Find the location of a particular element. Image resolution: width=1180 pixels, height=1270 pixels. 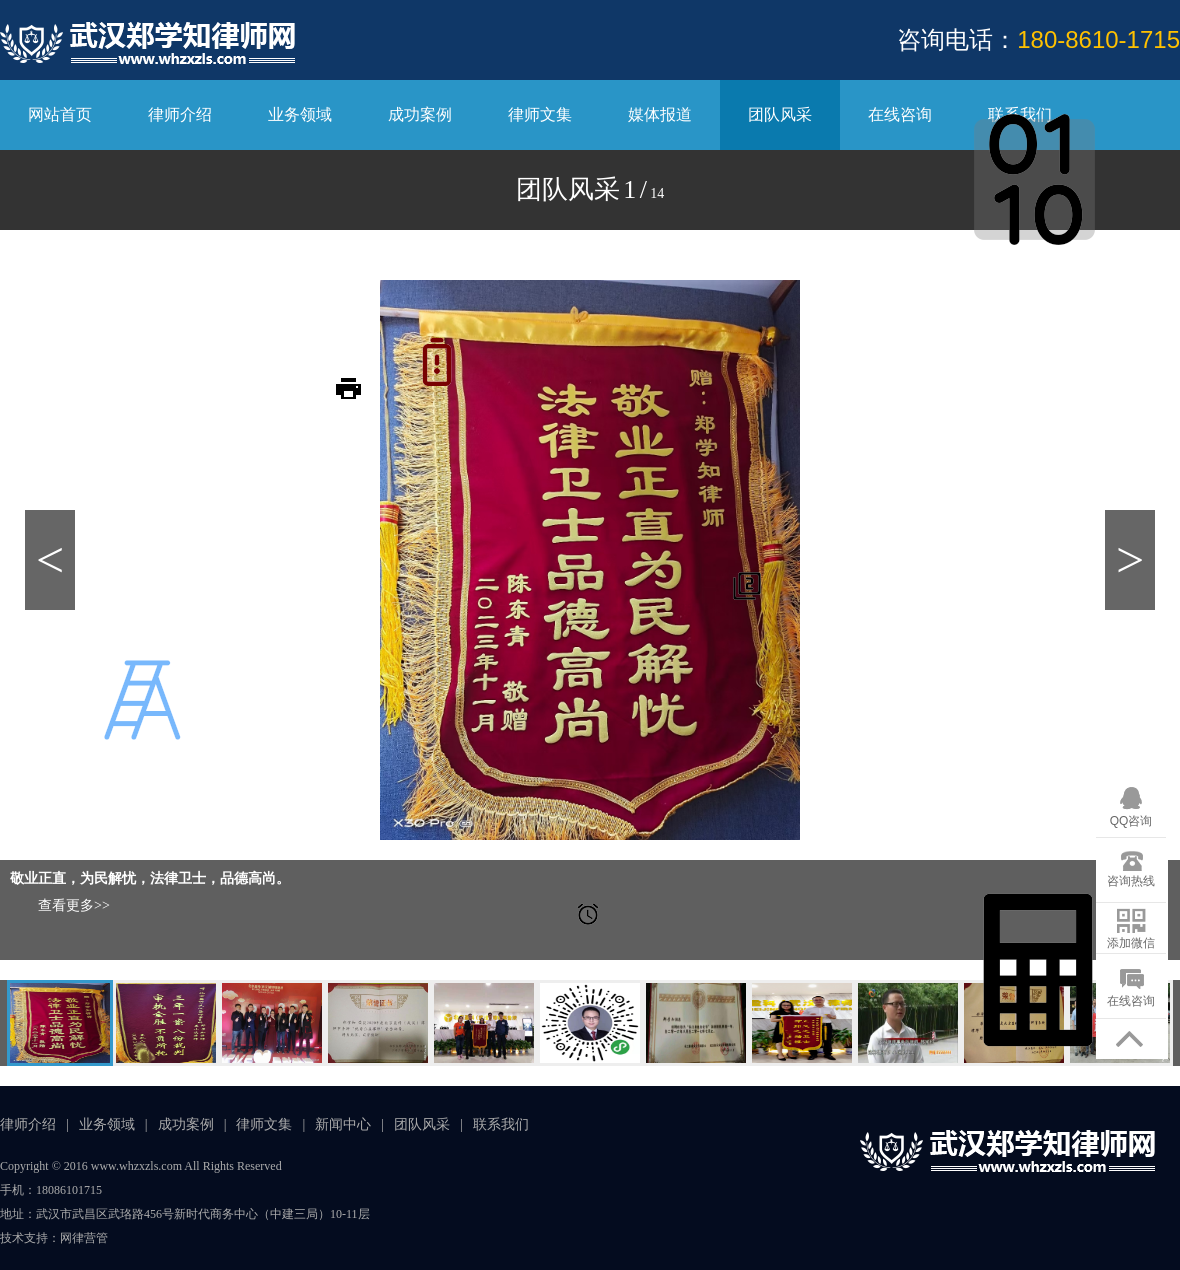

print this document is located at coordinates (348, 388).